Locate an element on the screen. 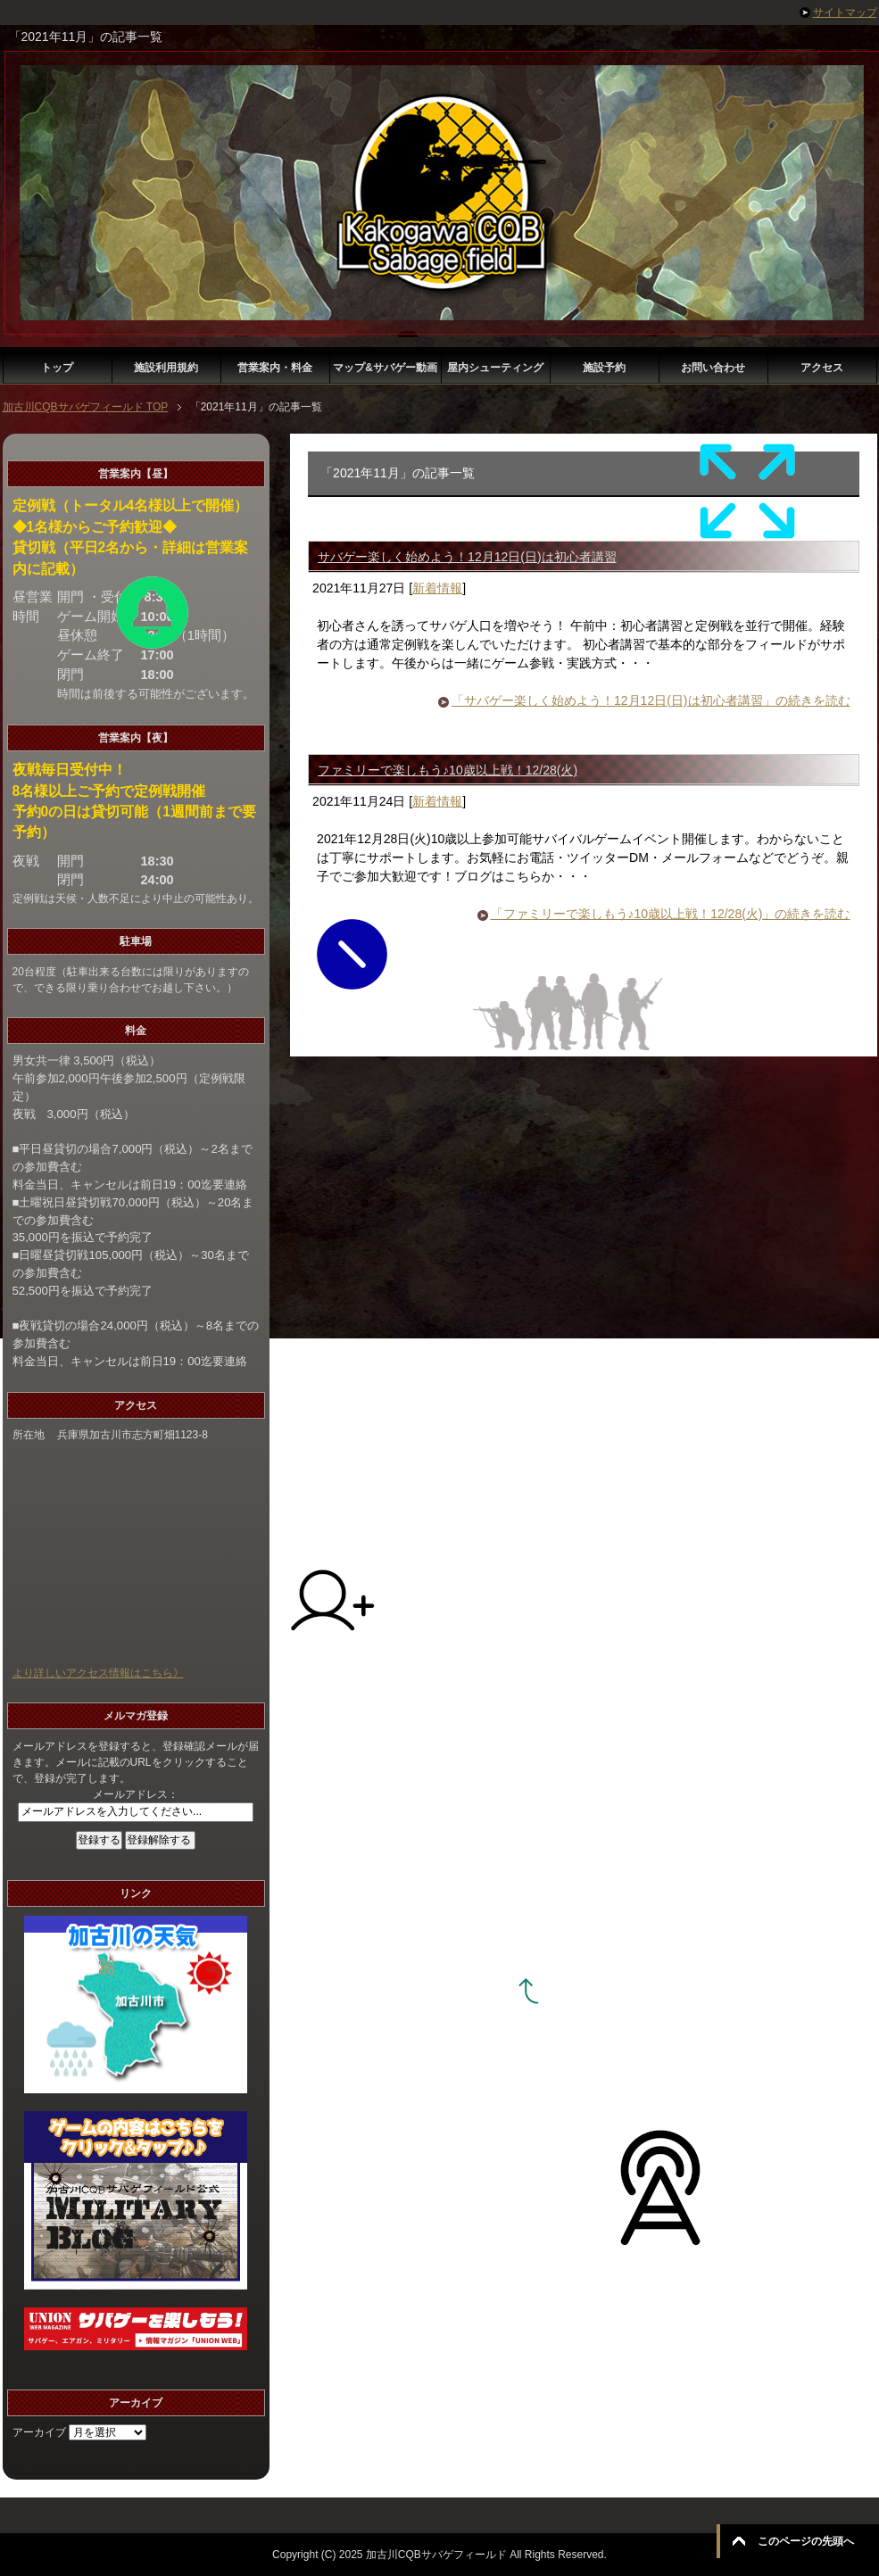  view notifications is located at coordinates (152, 612).